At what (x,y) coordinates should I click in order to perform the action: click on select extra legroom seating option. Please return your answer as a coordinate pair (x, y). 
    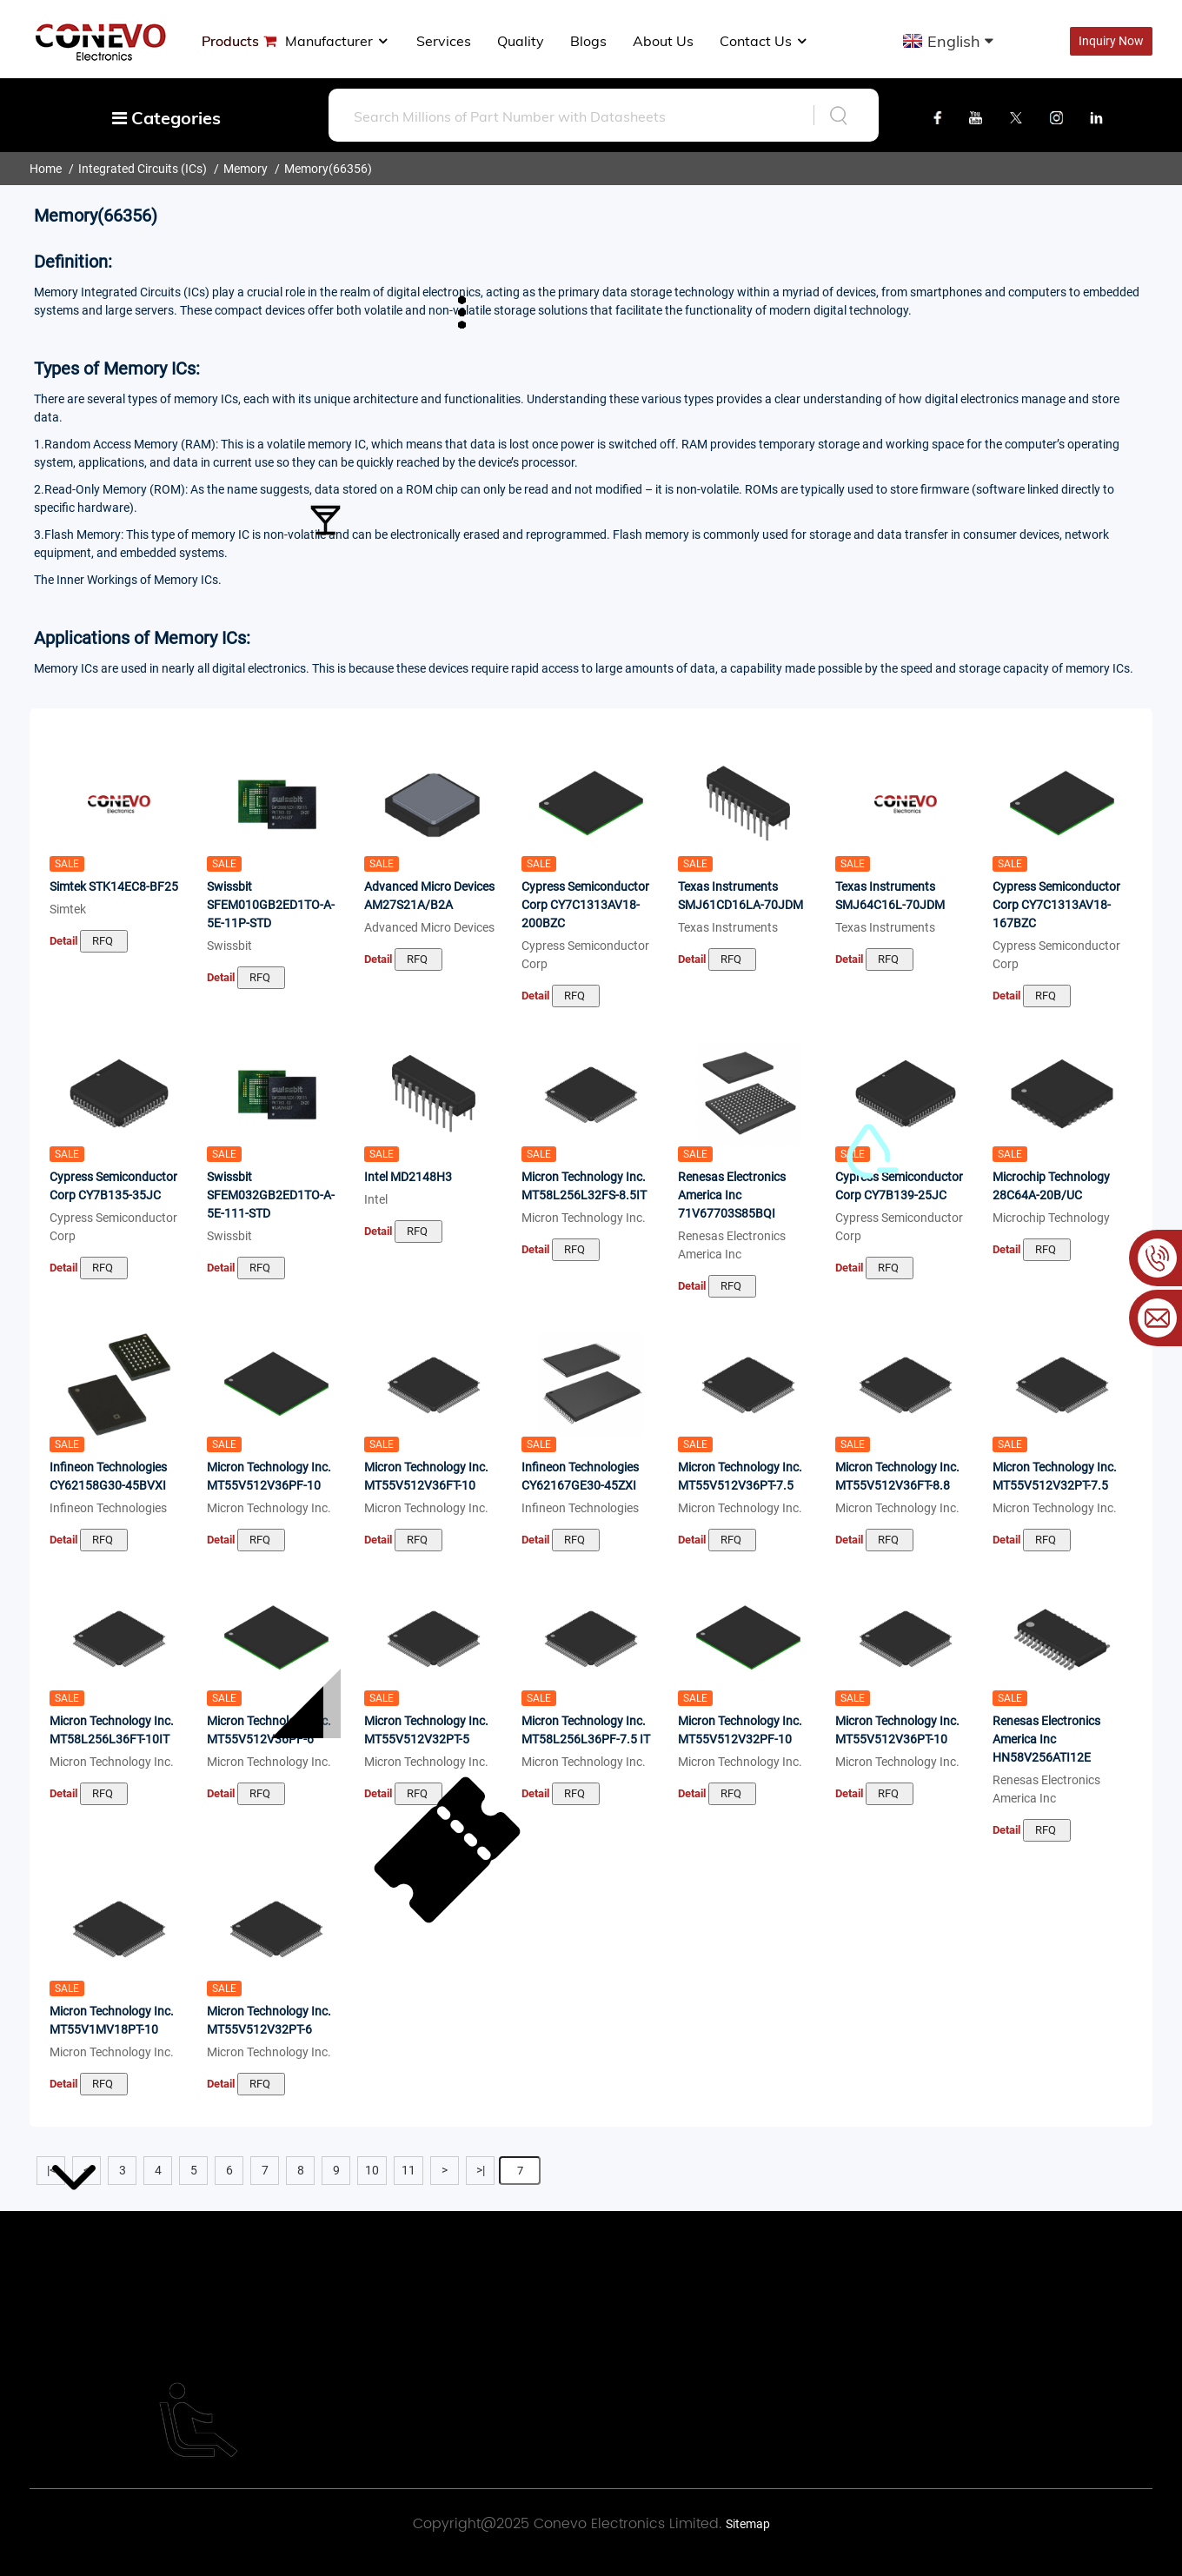
    Looking at the image, I should click on (198, 2421).